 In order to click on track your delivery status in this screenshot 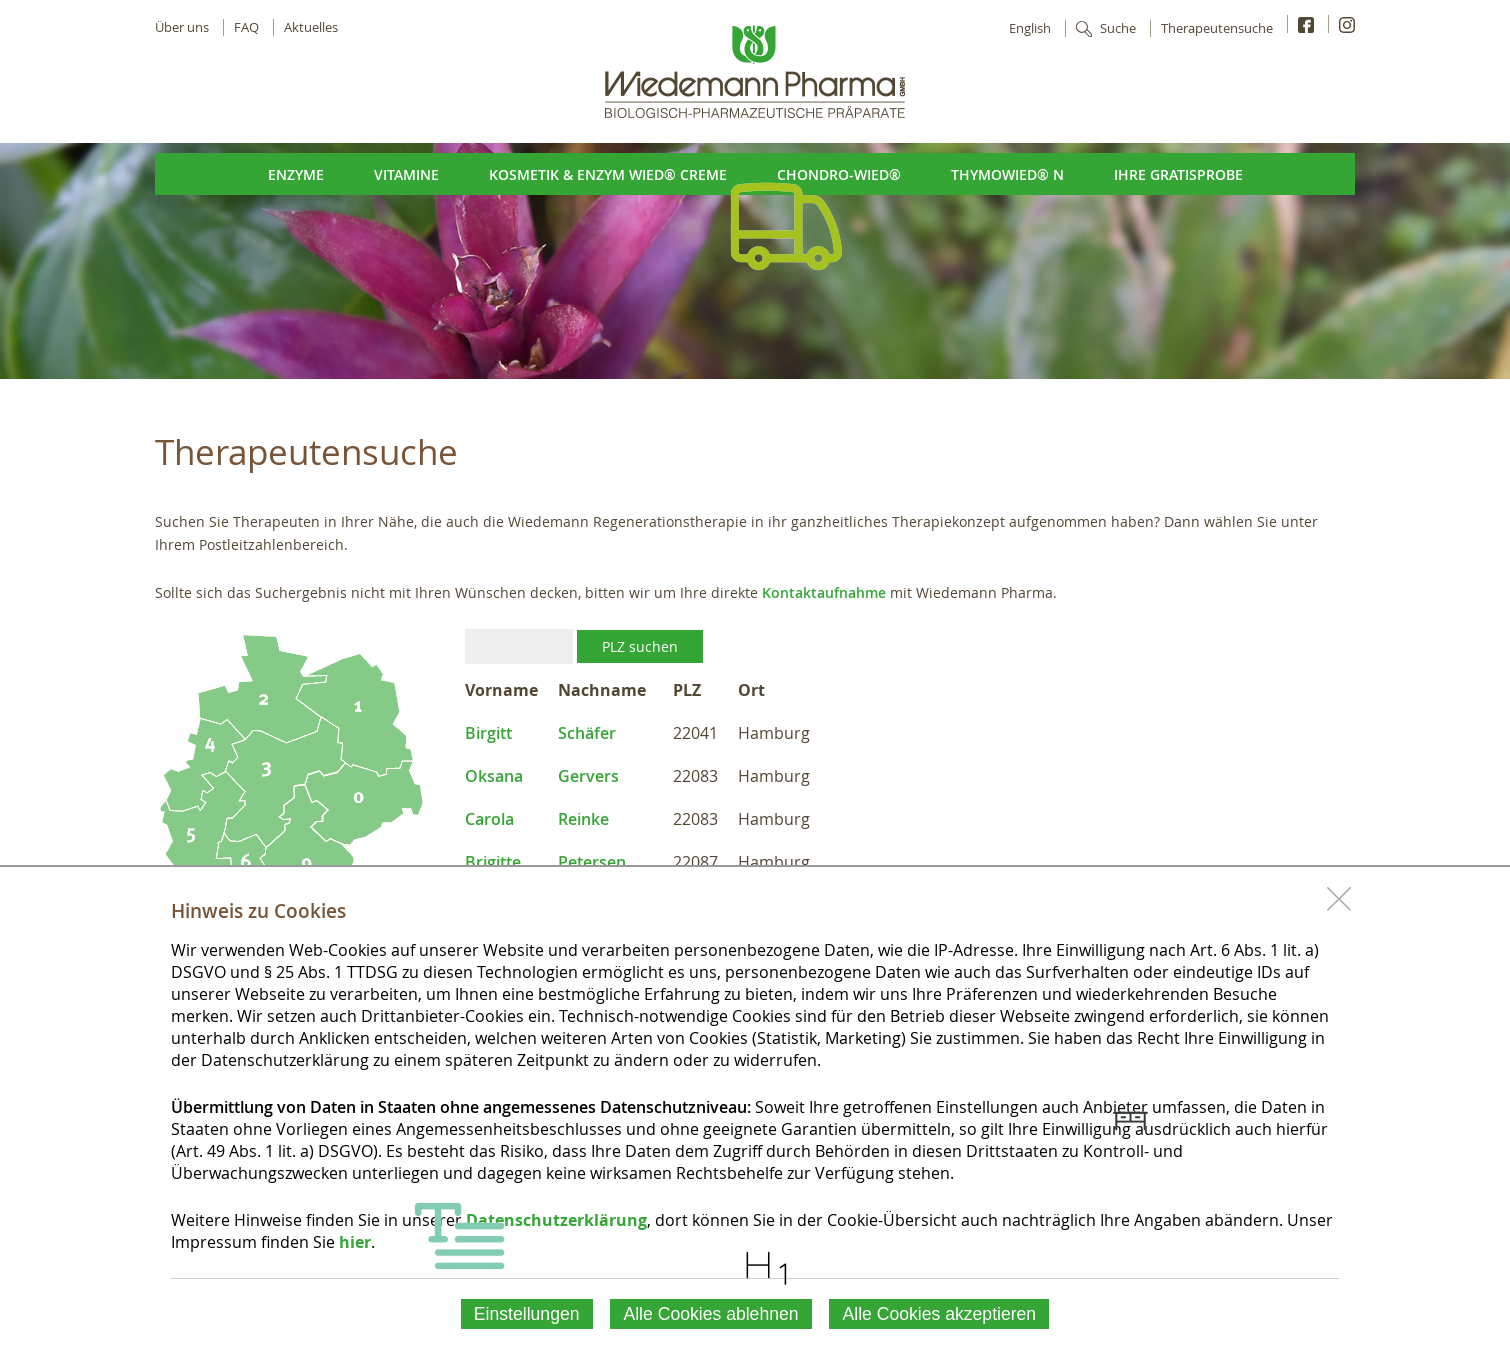, I will do `click(786, 222)`.